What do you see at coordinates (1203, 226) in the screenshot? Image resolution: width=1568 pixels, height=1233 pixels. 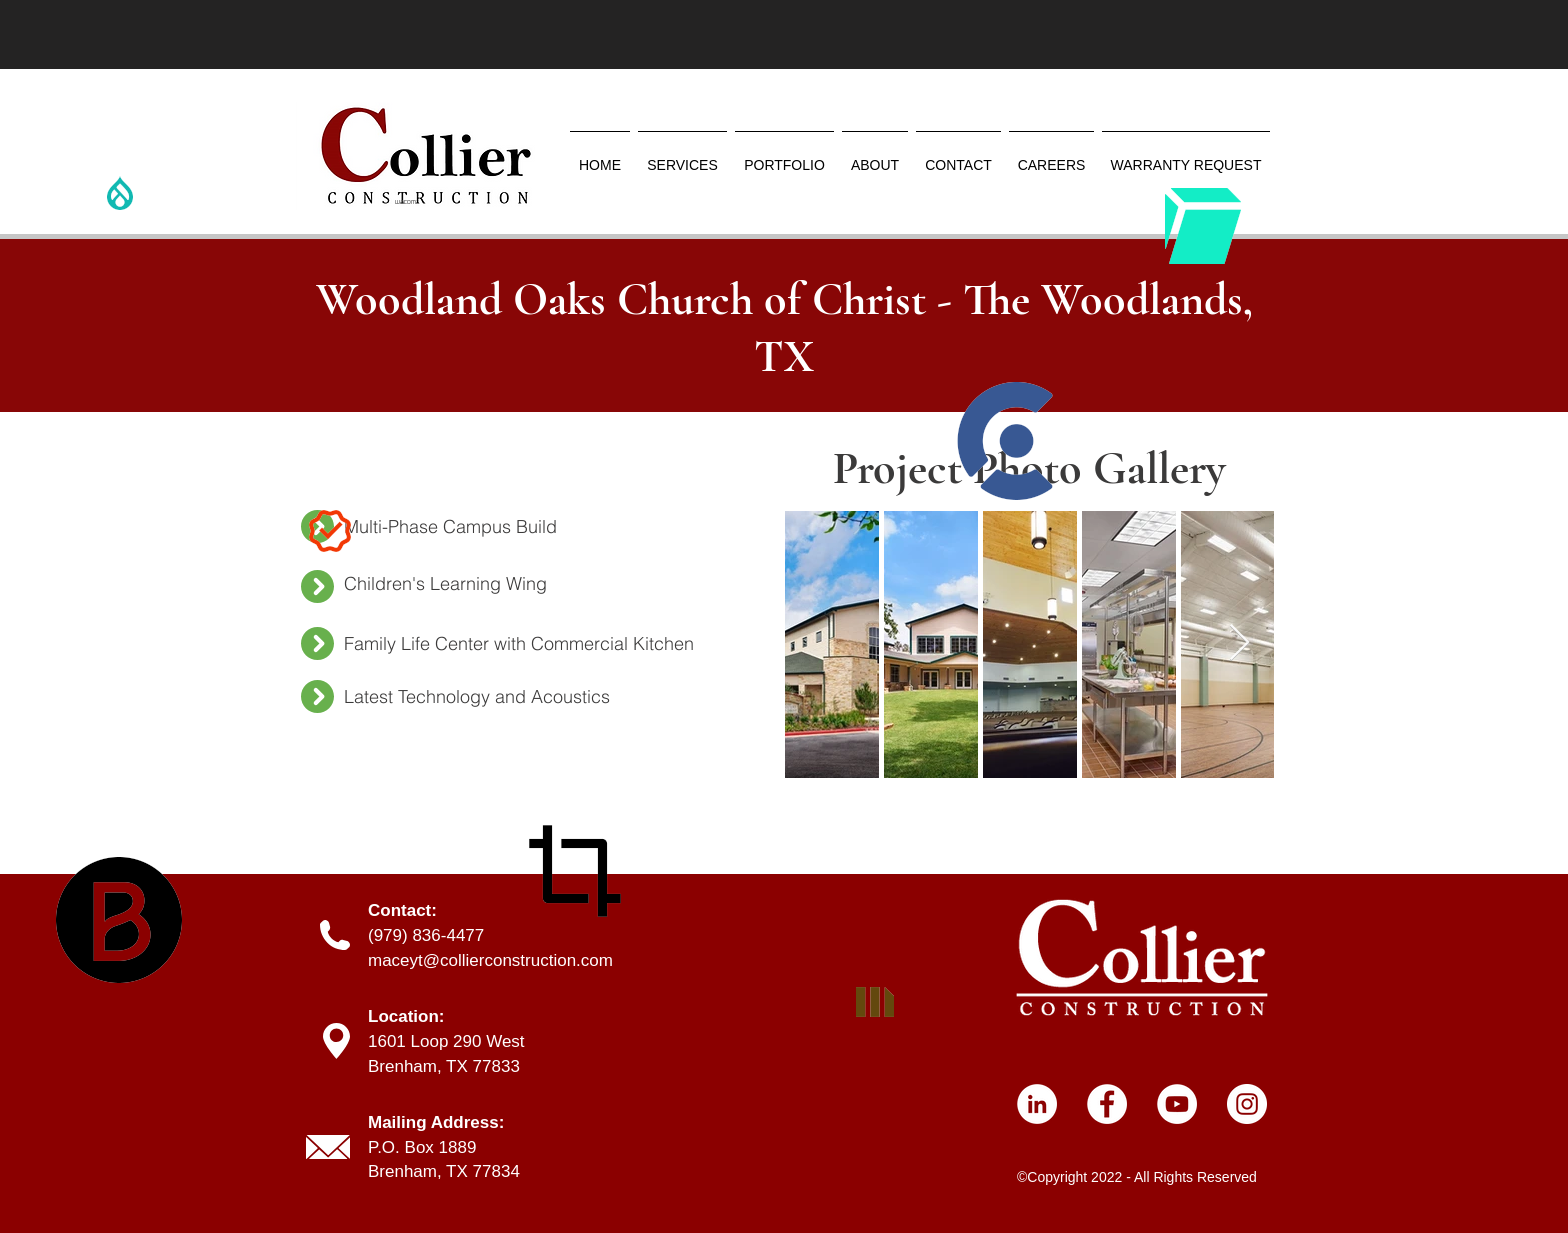 I see `open tuta secure email app` at bounding box center [1203, 226].